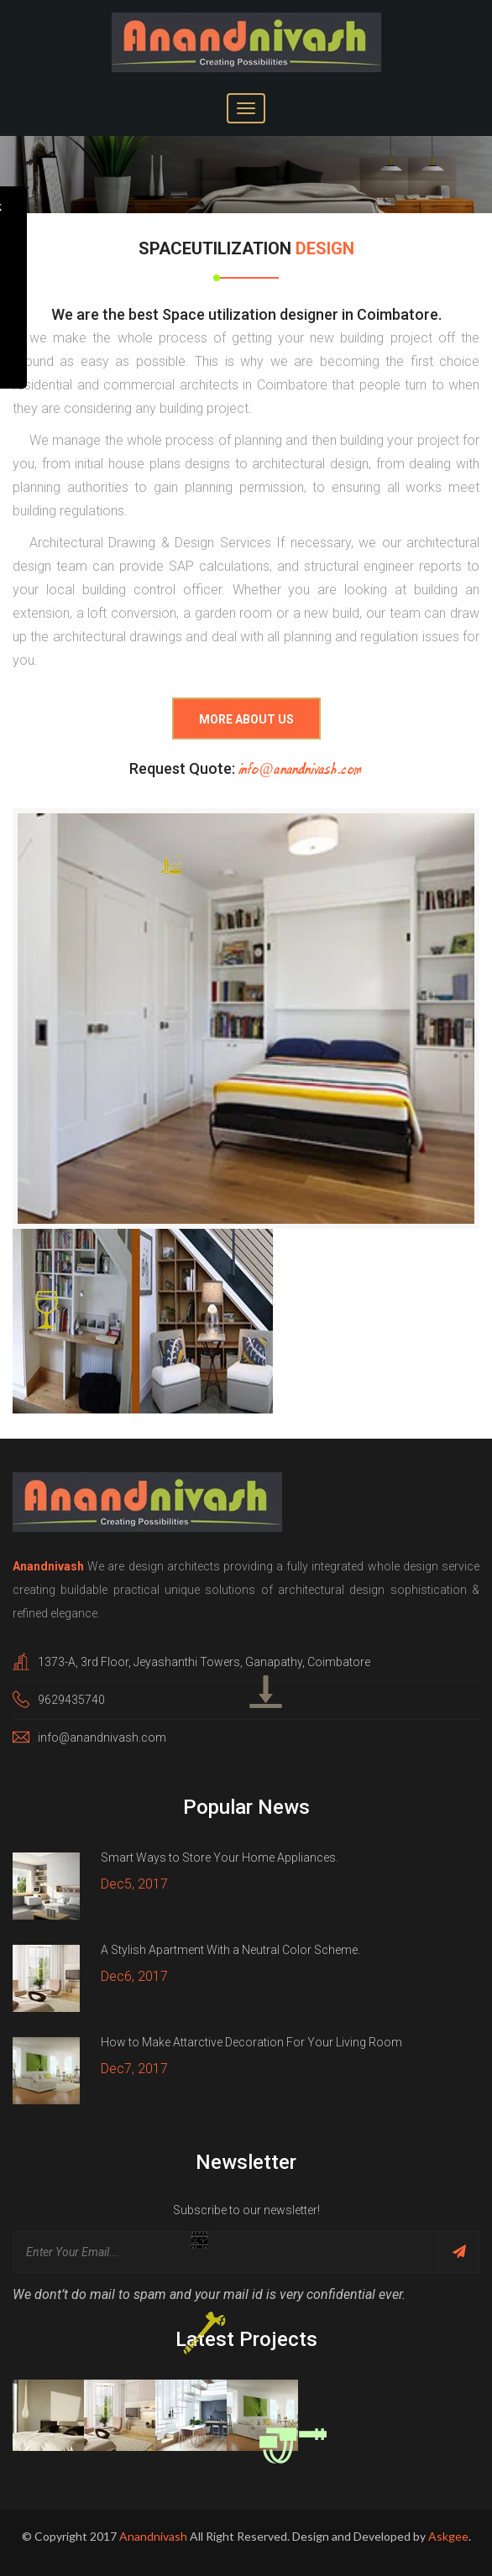 This screenshot has width=492, height=2576. I want to click on build or upgrade defensive fortifications, so click(199, 2239).